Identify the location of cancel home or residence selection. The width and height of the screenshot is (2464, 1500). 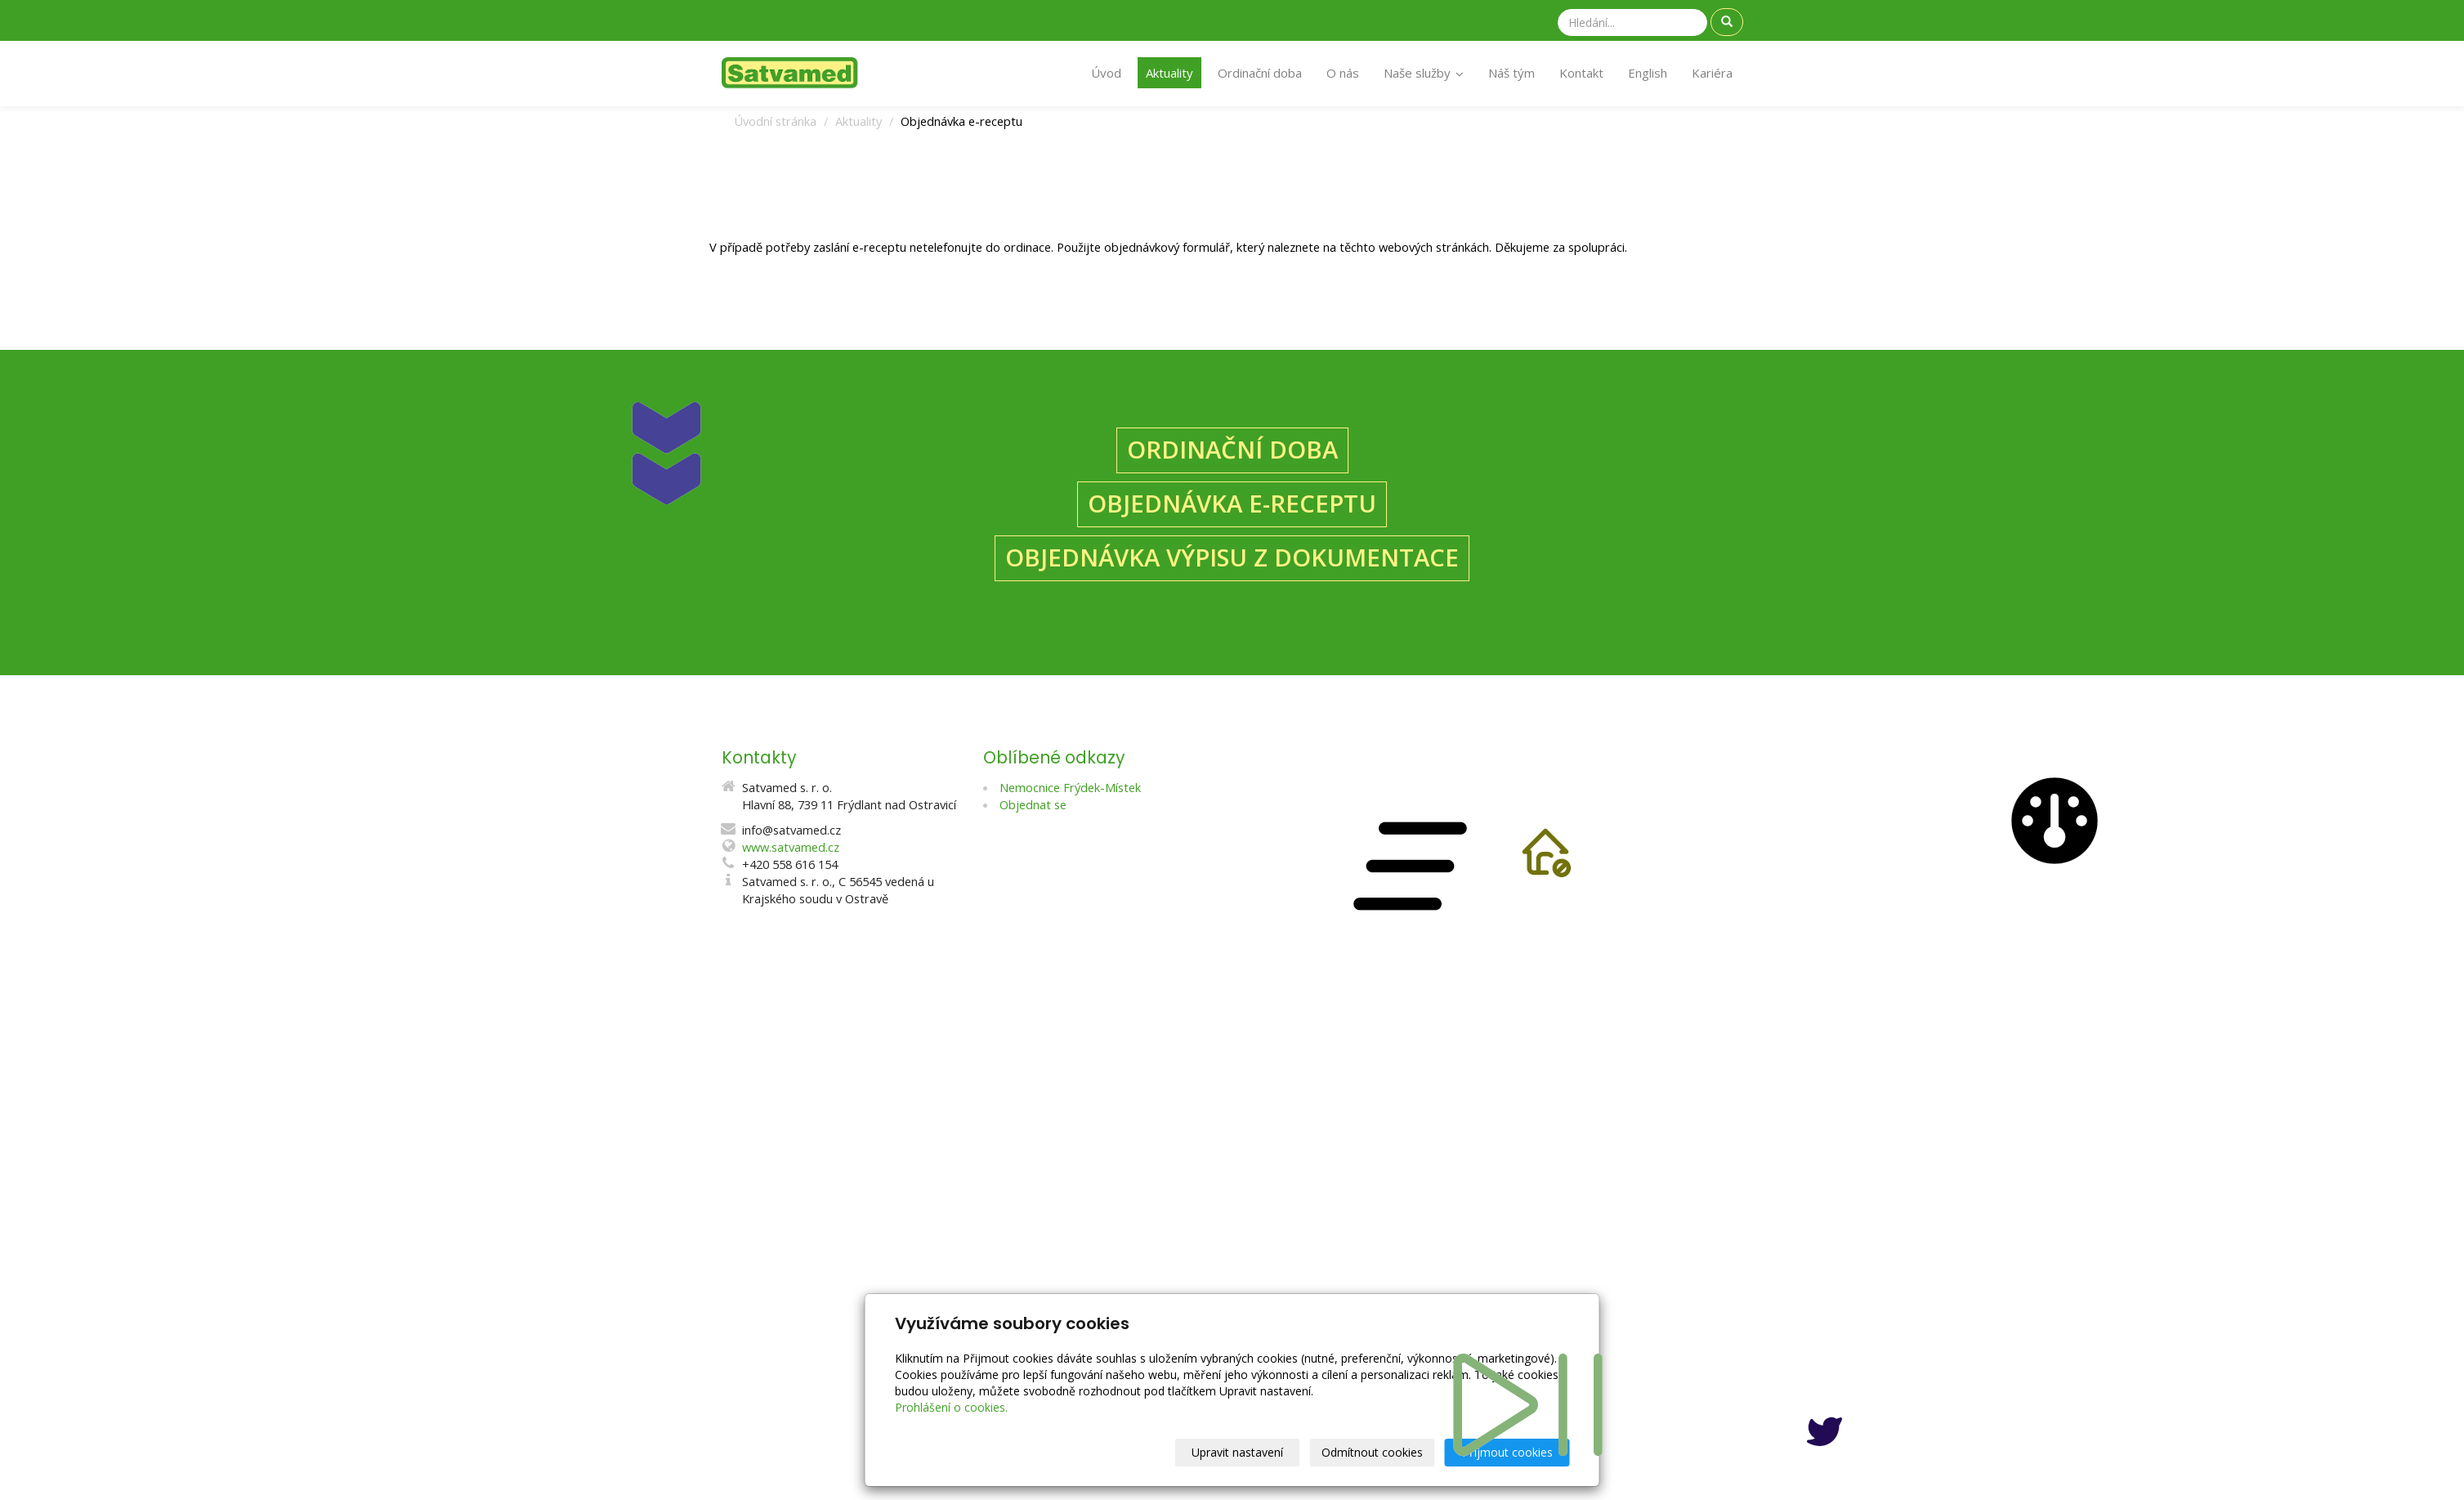
(1545, 852).